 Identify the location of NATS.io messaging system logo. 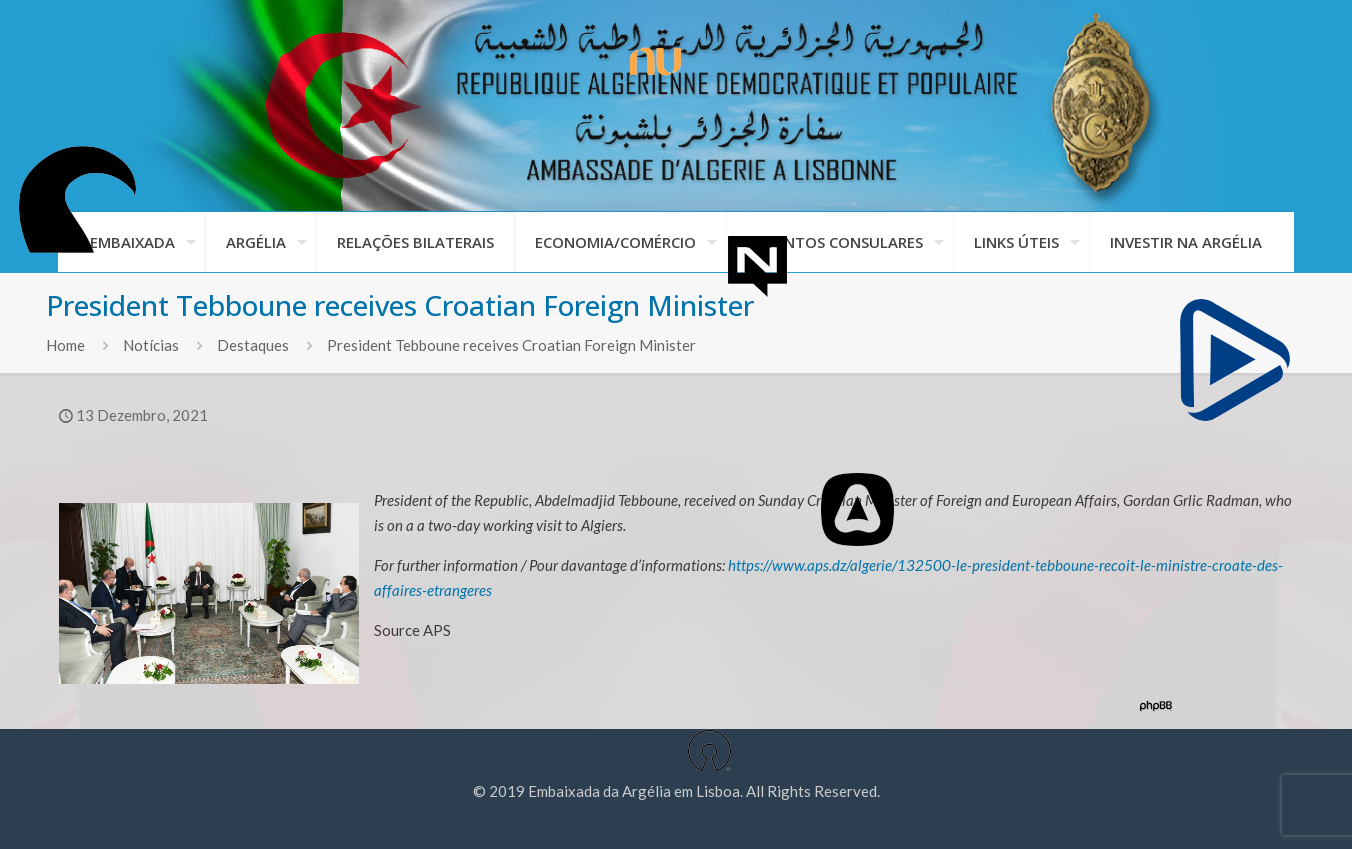
(757, 266).